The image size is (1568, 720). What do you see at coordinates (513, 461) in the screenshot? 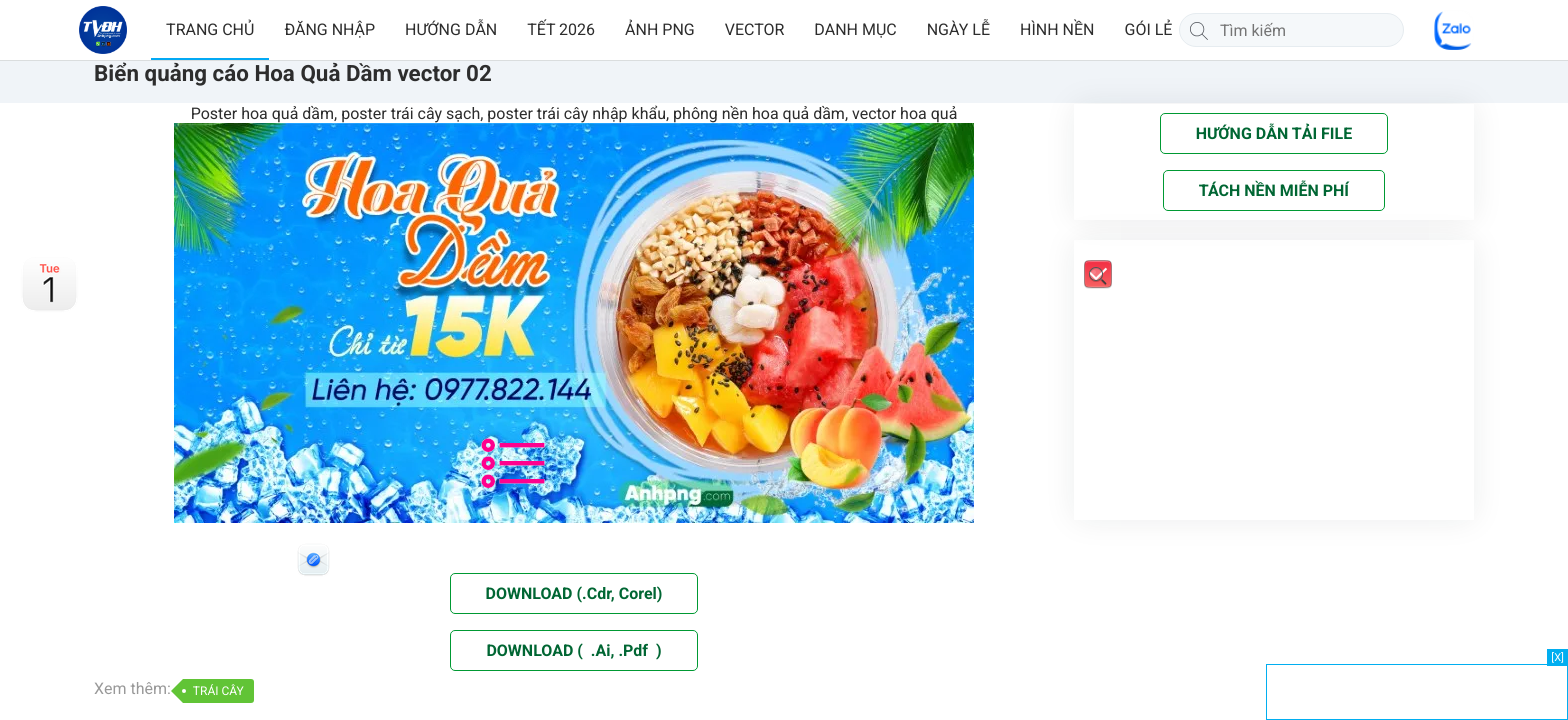
I see `view task list or to-do items` at bounding box center [513, 461].